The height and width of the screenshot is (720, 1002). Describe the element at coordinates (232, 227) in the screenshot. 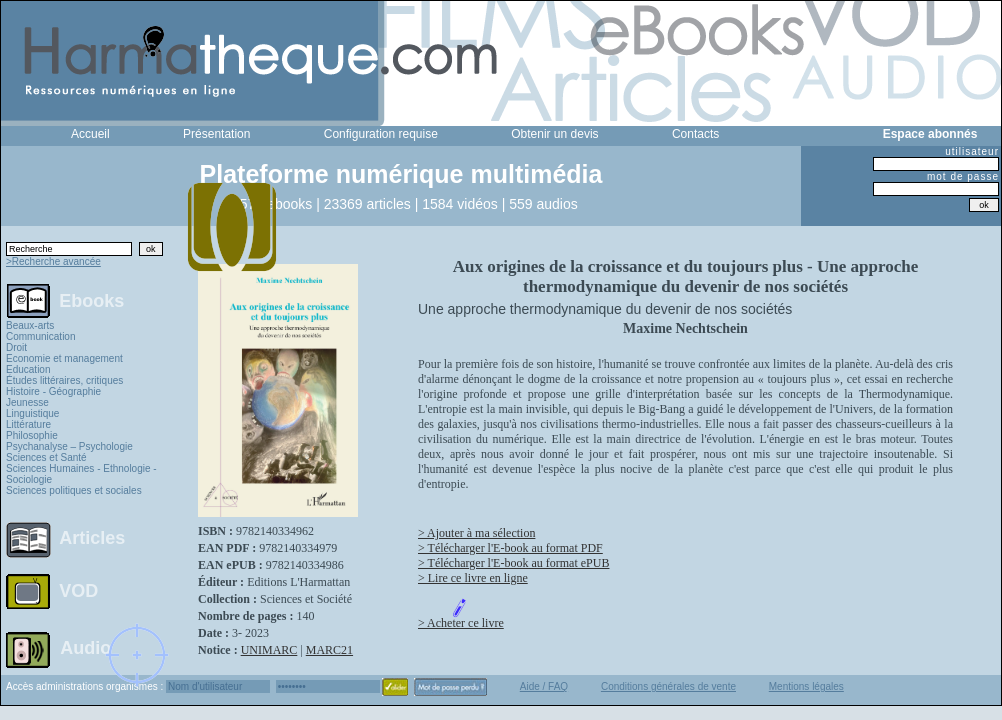

I see `decorative design element or placeholder graphic` at that location.